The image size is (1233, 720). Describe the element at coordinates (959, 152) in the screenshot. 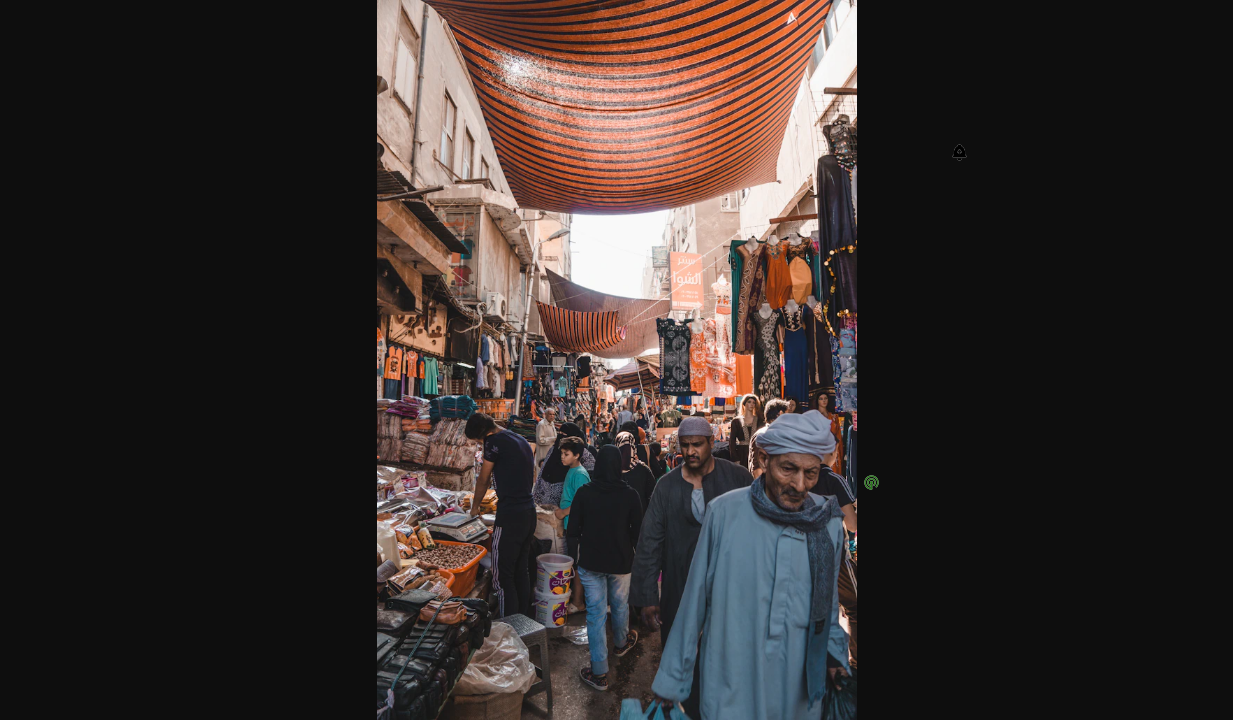

I see `add a new notification or alert` at that location.